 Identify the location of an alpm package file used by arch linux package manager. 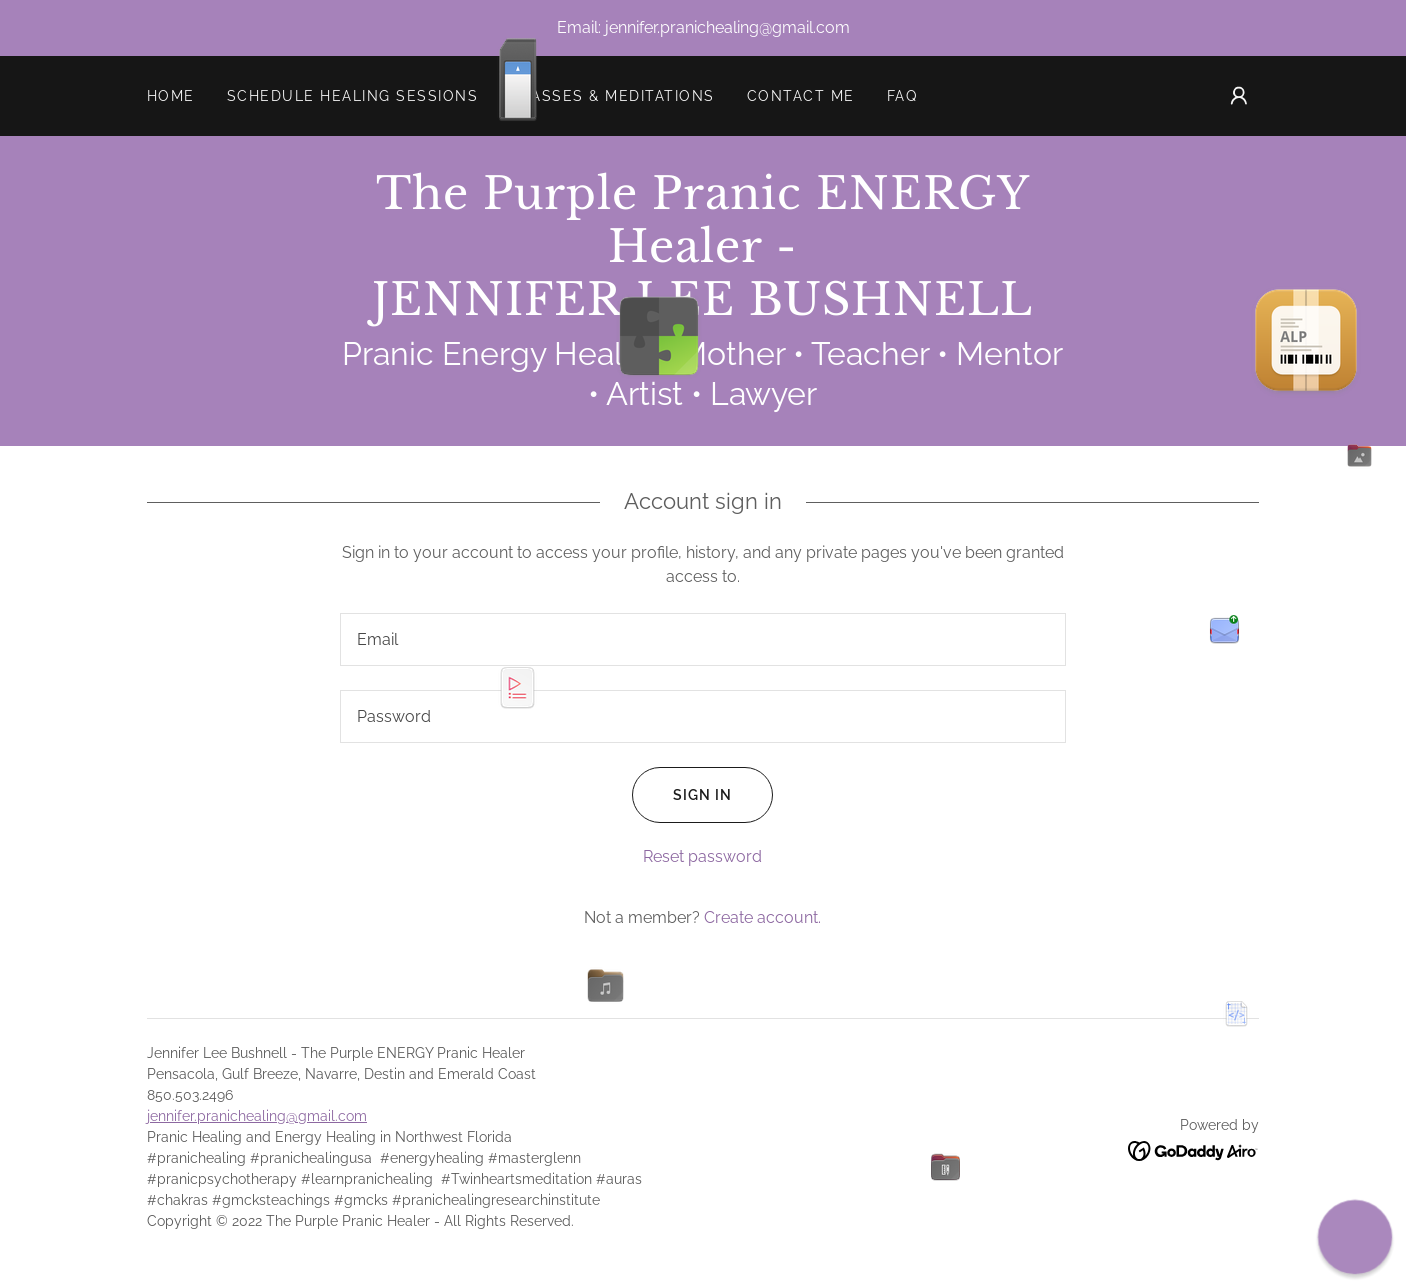
(1306, 342).